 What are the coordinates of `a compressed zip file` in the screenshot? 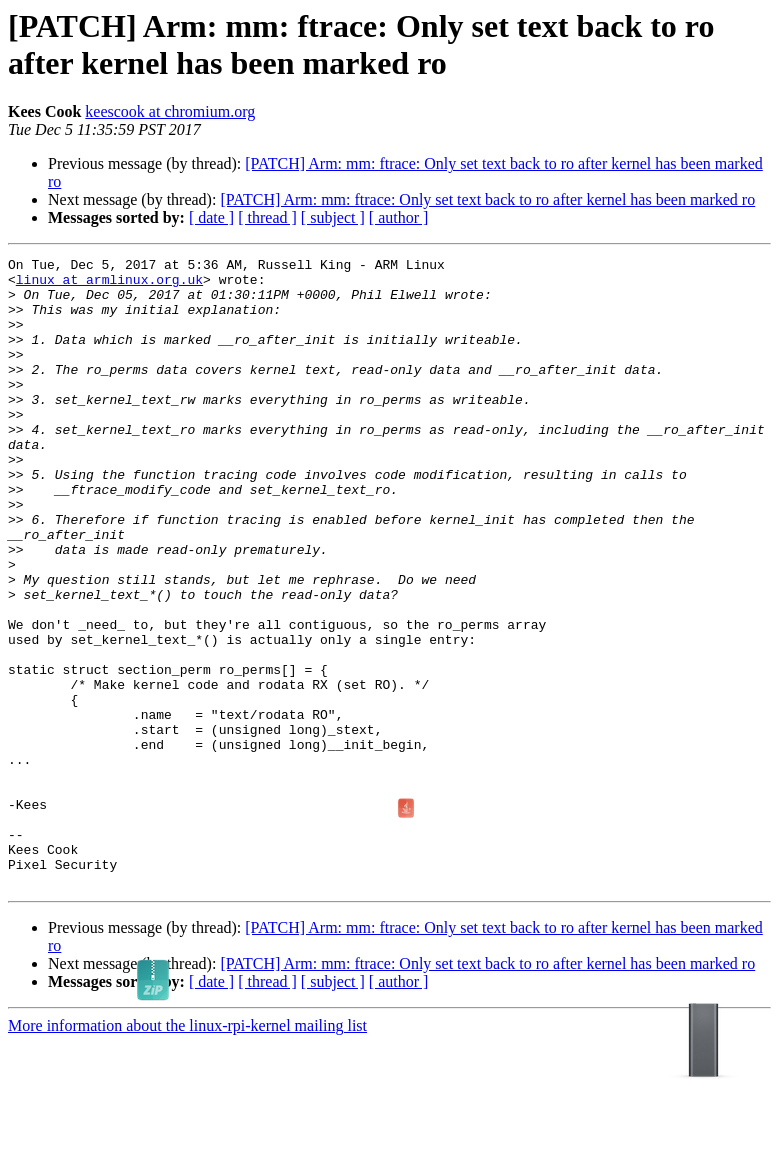 It's located at (153, 980).